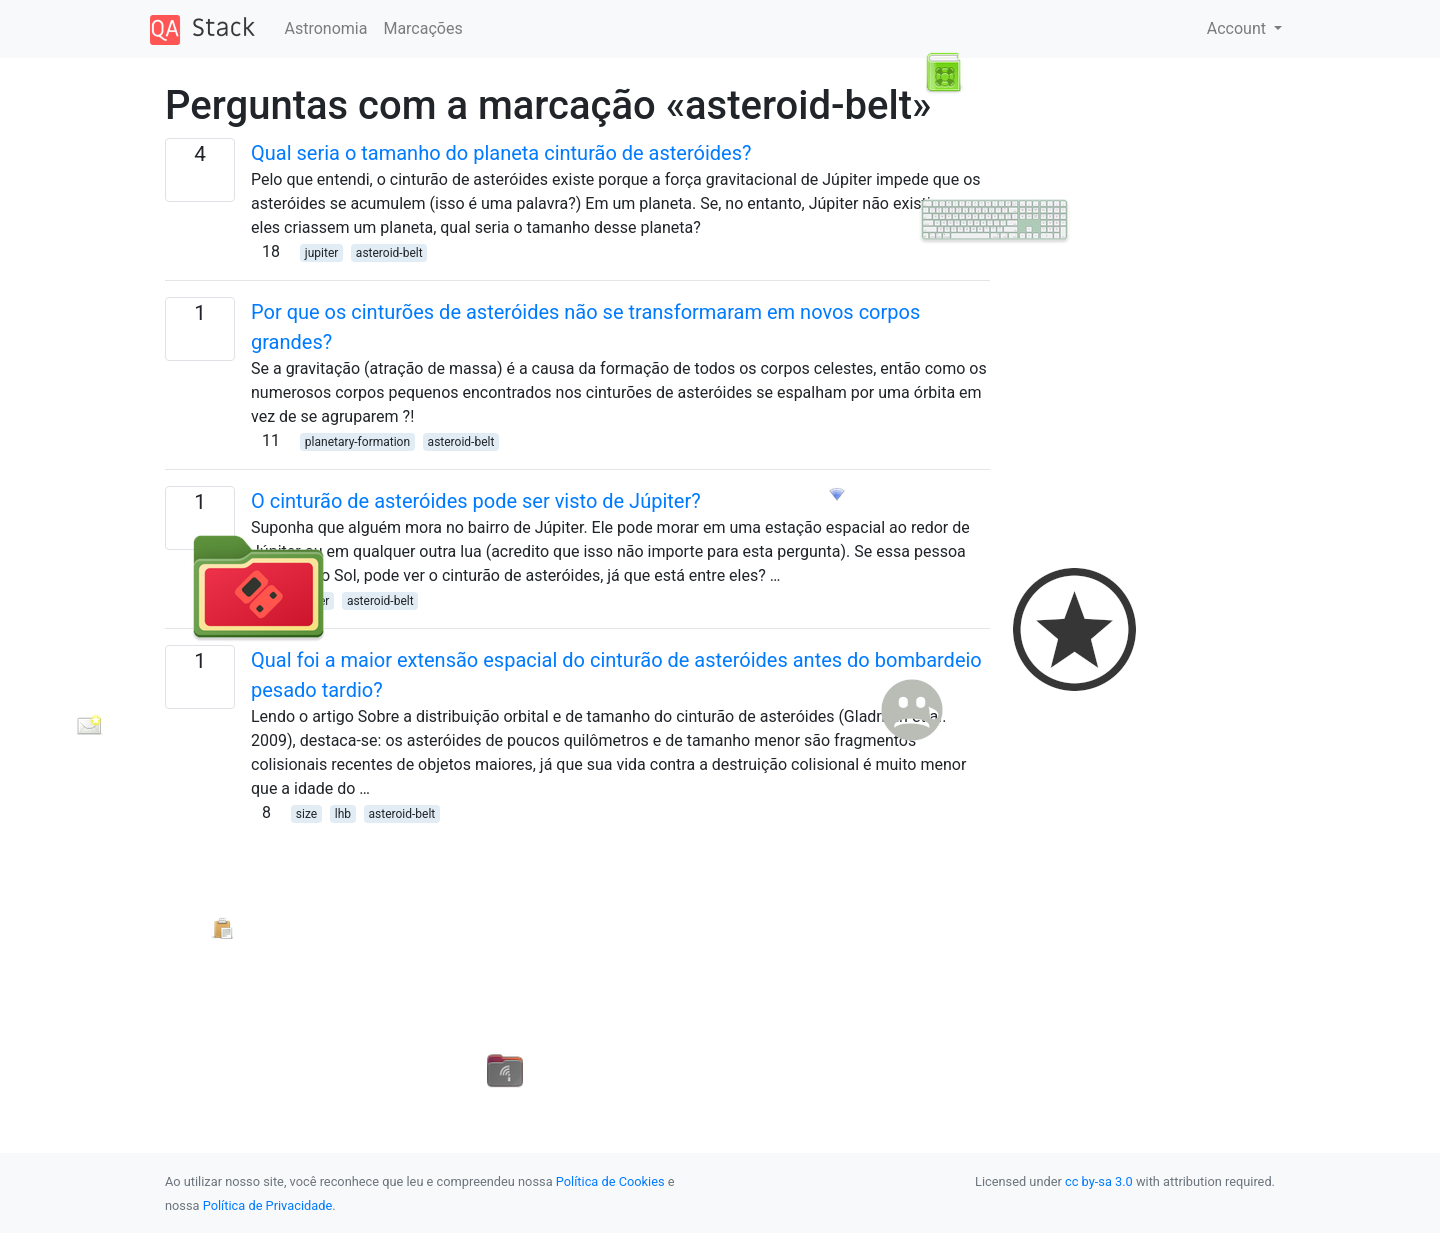 Image resolution: width=1440 pixels, height=1233 pixels. What do you see at coordinates (944, 73) in the screenshot?
I see `access help documentation or user manual` at bounding box center [944, 73].